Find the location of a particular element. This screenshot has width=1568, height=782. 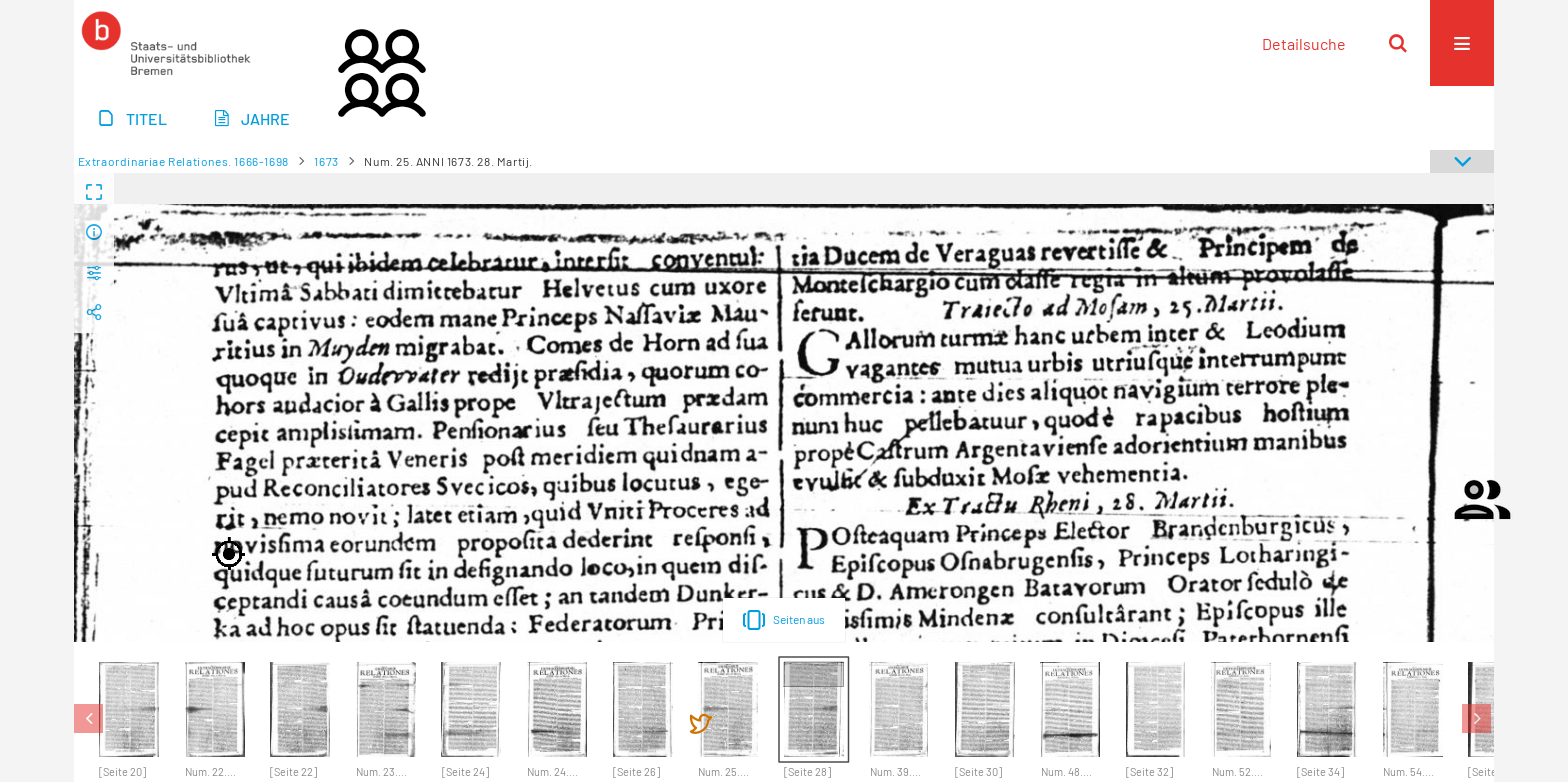

indicates GPS location is locked and active is located at coordinates (229, 554).